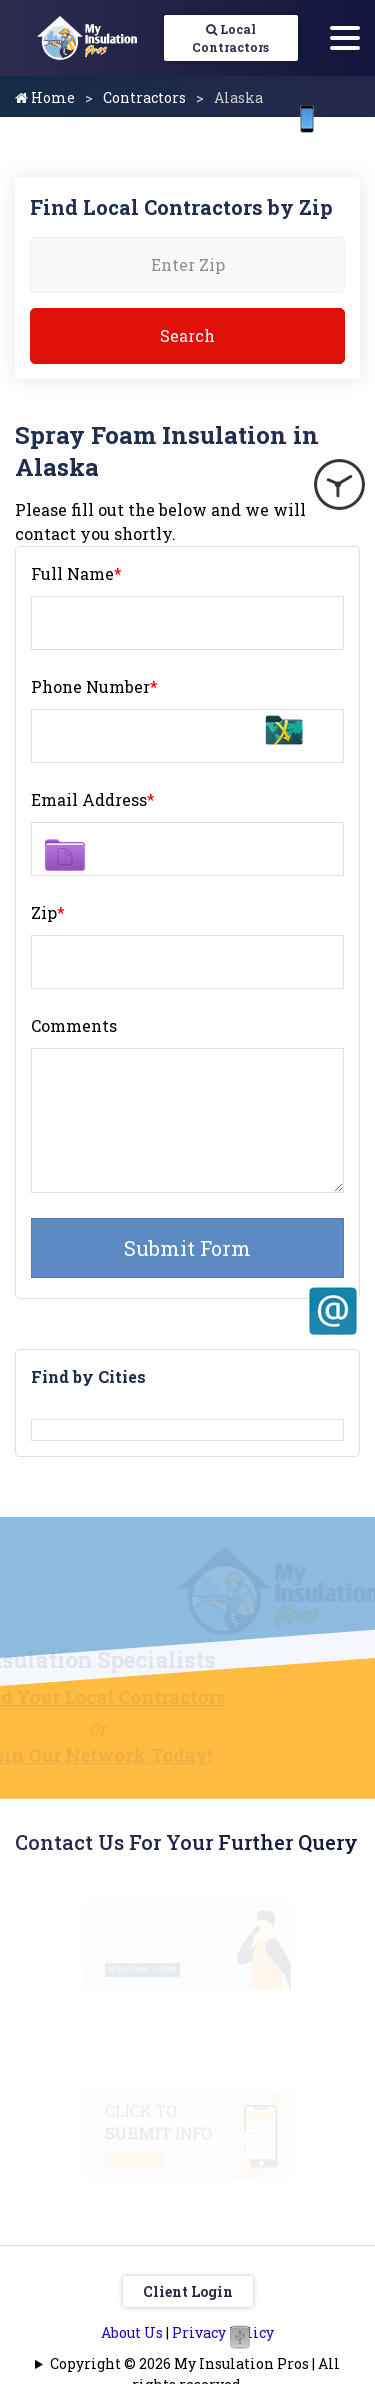 This screenshot has height=2384, width=375. Describe the element at coordinates (339, 484) in the screenshot. I see `open the clock app` at that location.